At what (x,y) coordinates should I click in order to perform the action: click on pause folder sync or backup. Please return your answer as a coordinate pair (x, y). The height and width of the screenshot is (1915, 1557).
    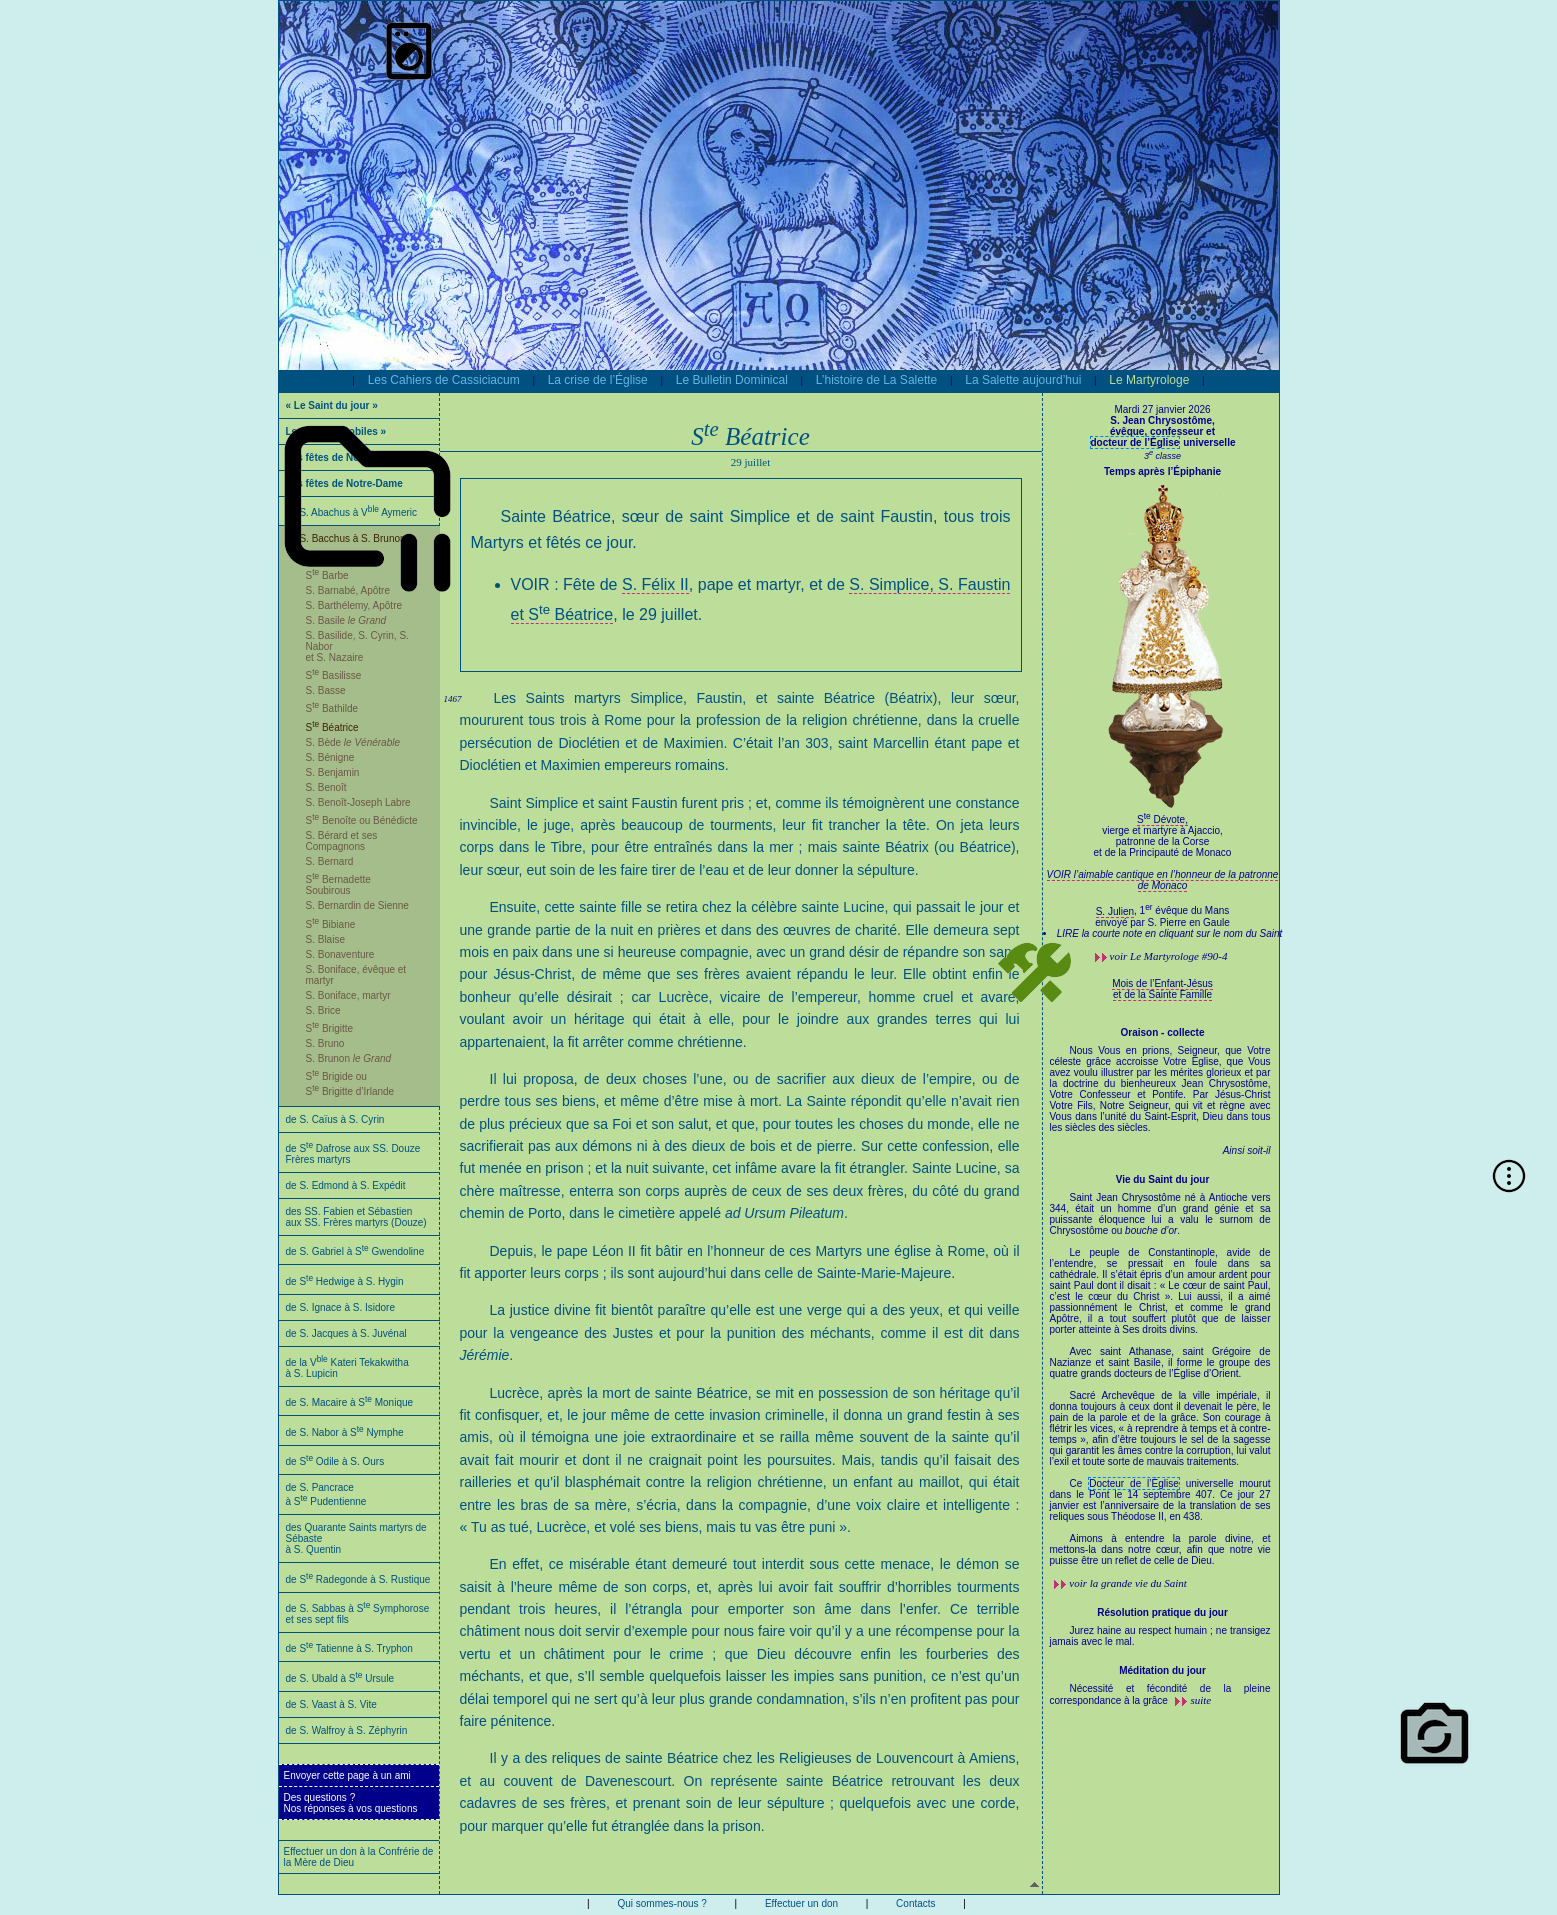
    Looking at the image, I should click on (367, 500).